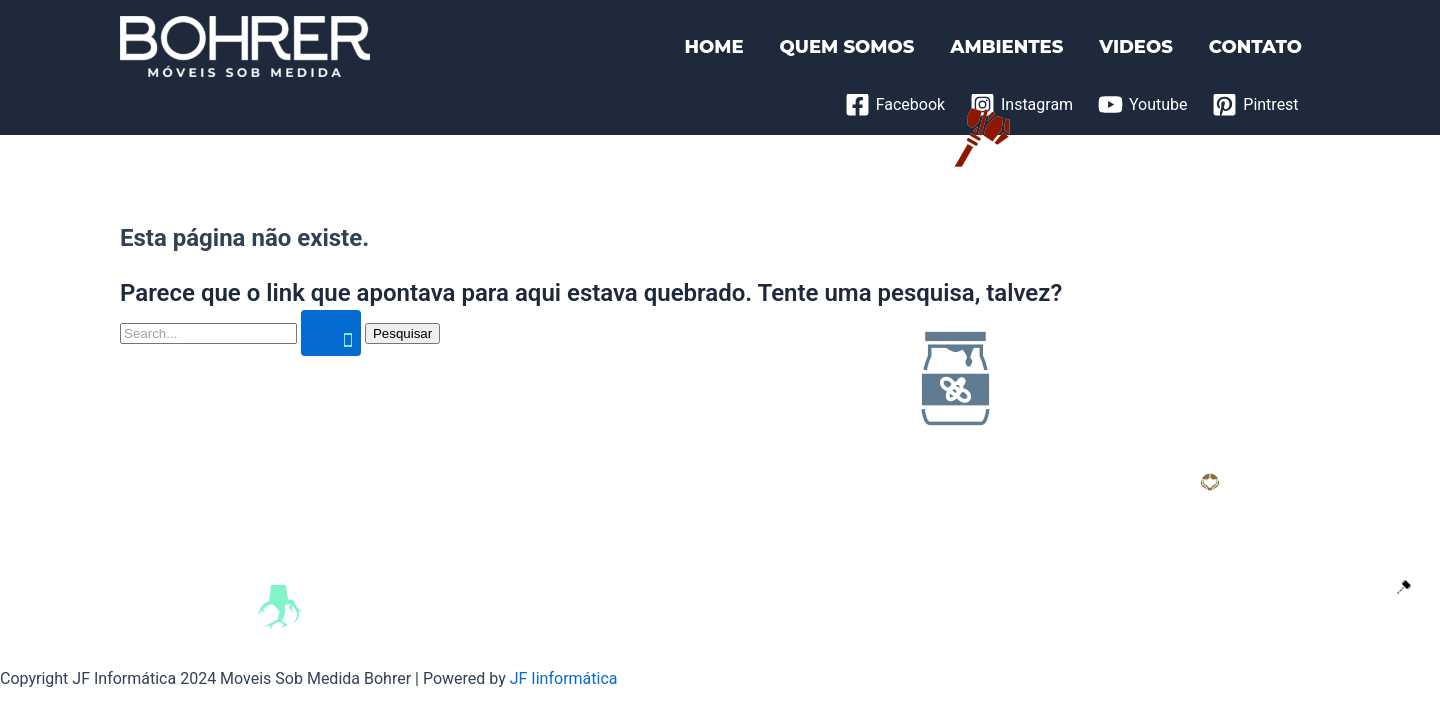  What do you see at coordinates (983, 137) in the screenshot?
I see `stone age or primitive tool category in a crafting game` at bounding box center [983, 137].